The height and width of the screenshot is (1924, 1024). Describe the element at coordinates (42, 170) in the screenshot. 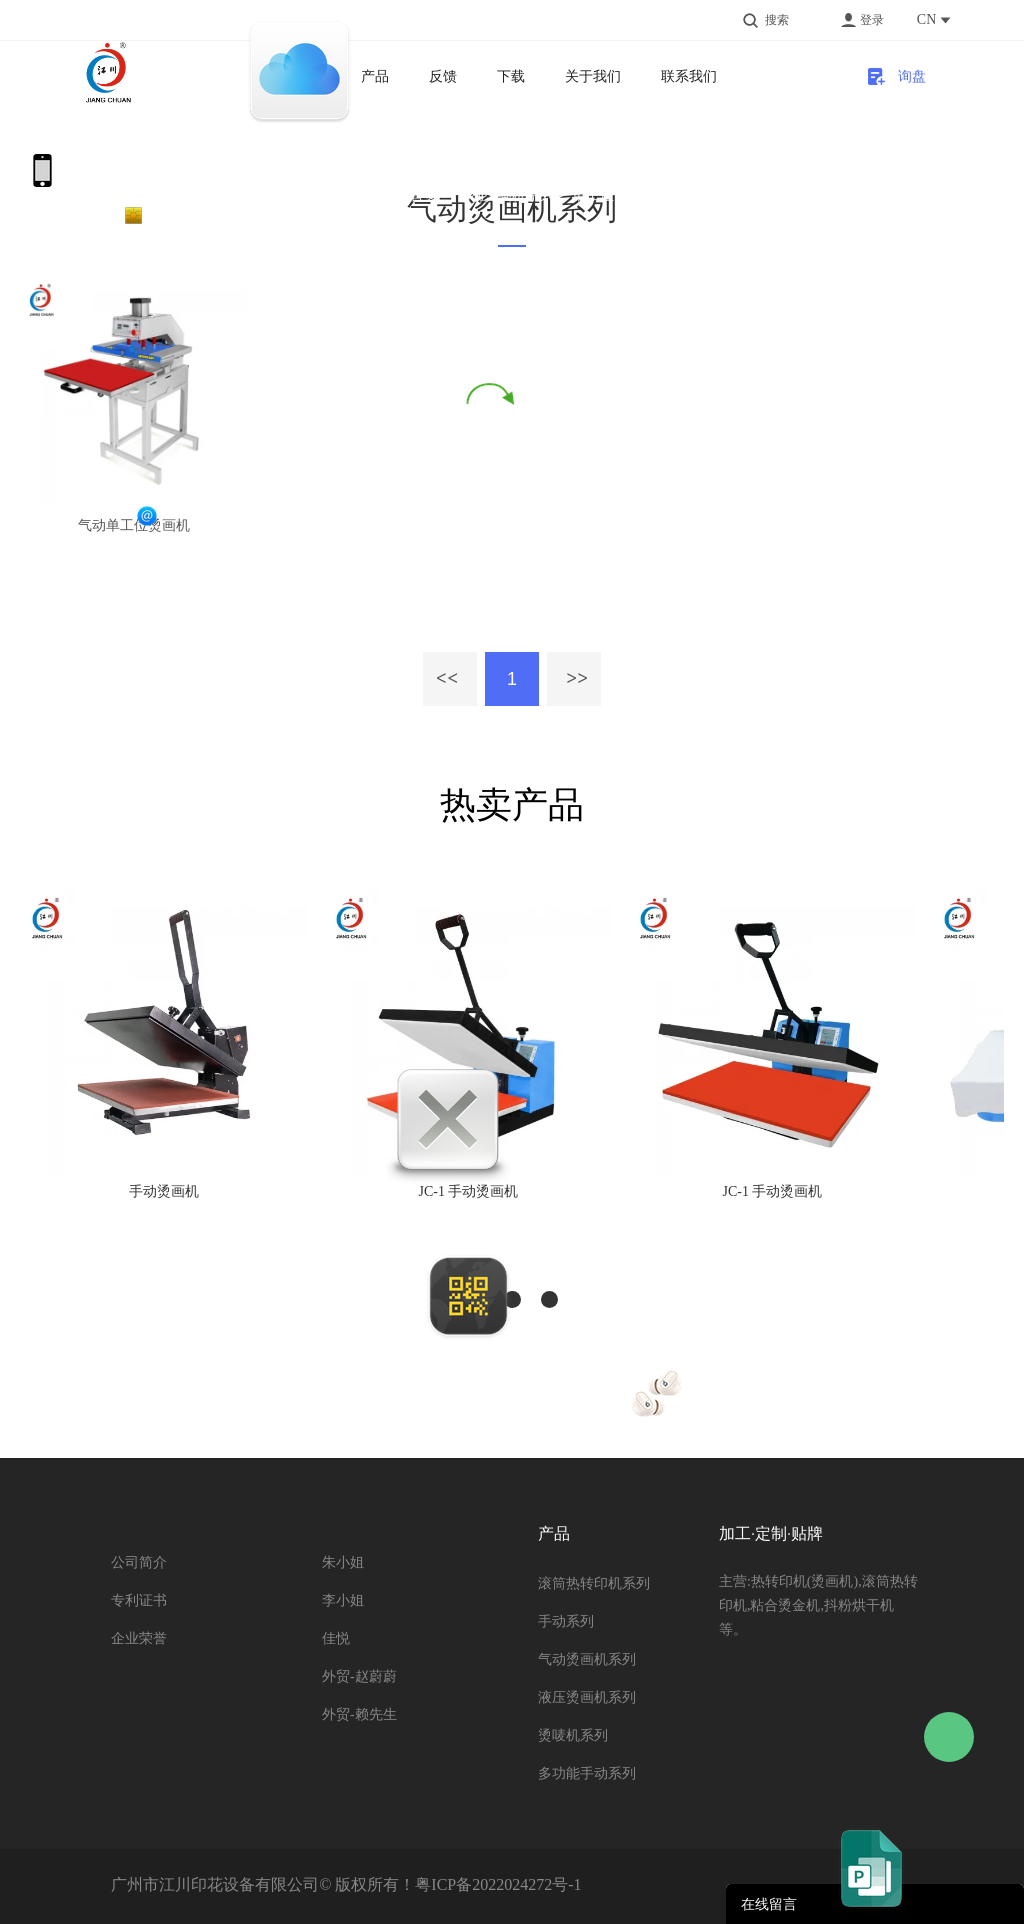

I see `iPod Touch device in sidebar navigation` at that location.